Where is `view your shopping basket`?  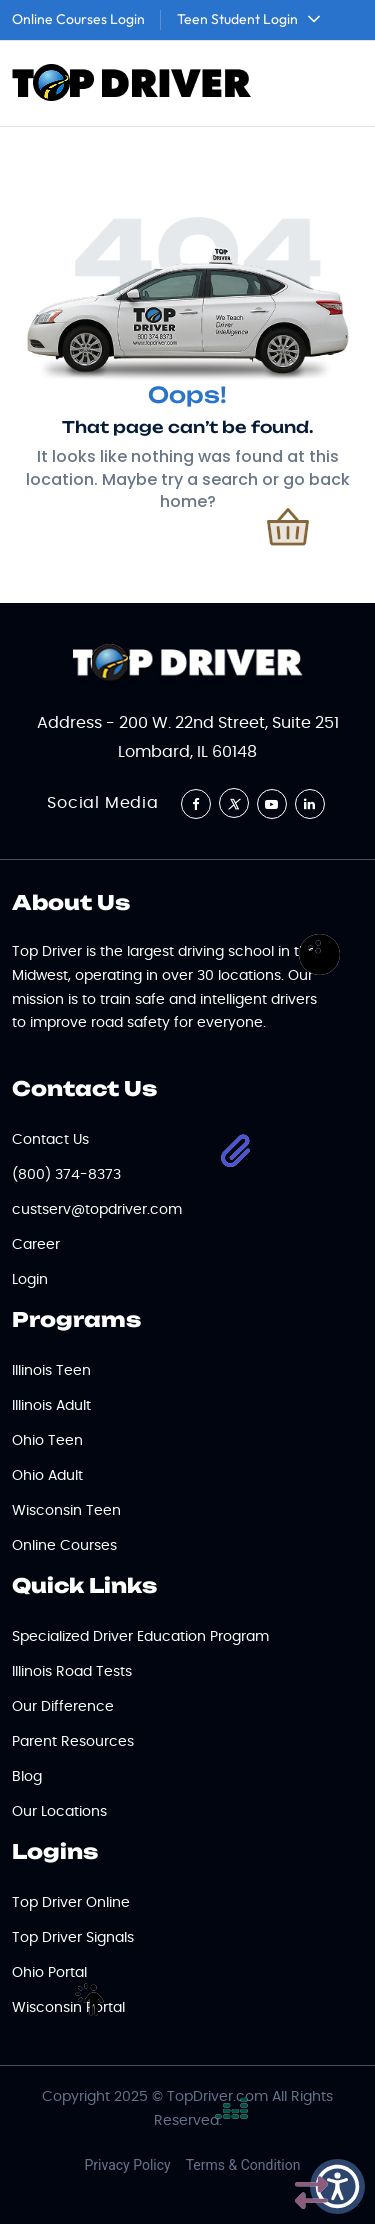 view your shopping basket is located at coordinates (288, 529).